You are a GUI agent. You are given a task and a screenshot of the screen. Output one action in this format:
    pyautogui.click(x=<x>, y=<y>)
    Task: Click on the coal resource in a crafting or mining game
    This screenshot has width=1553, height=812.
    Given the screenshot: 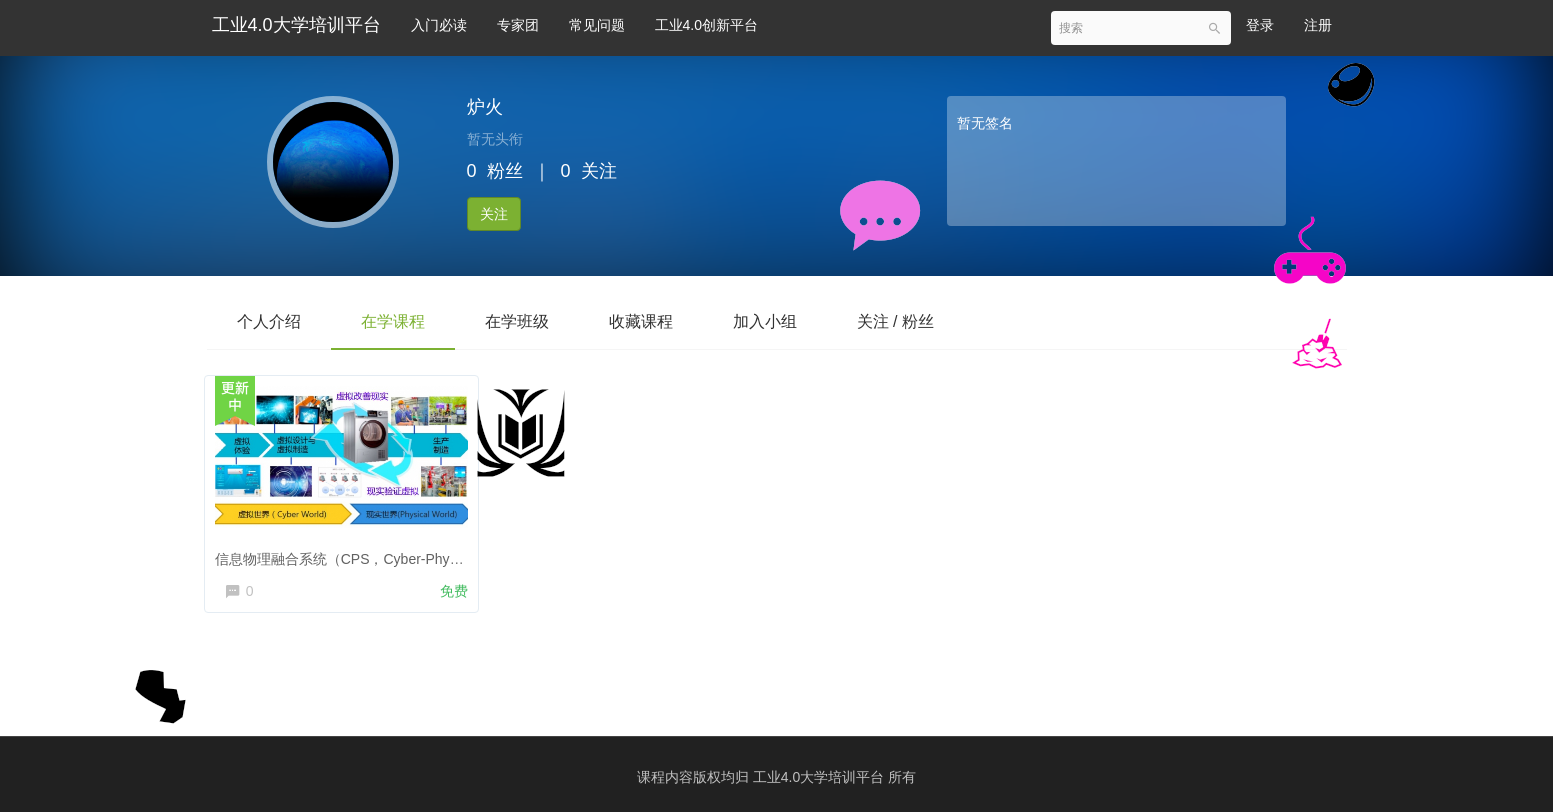 What is the action you would take?
    pyautogui.click(x=1317, y=343)
    